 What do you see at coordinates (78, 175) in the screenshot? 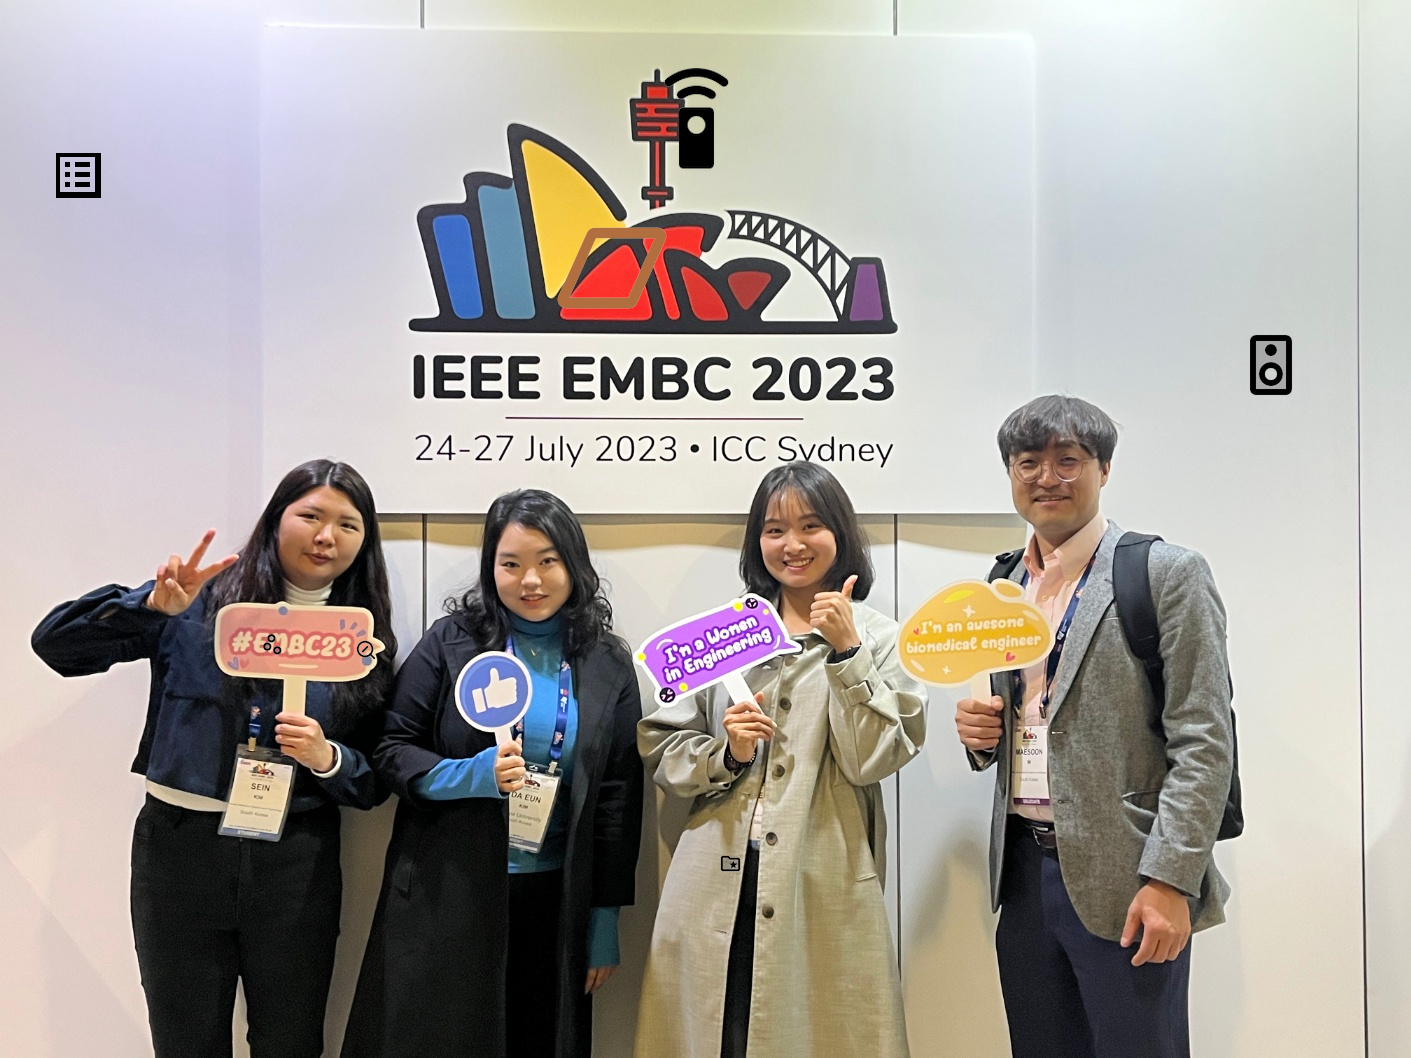
I see `view a detailed list or checklist` at bounding box center [78, 175].